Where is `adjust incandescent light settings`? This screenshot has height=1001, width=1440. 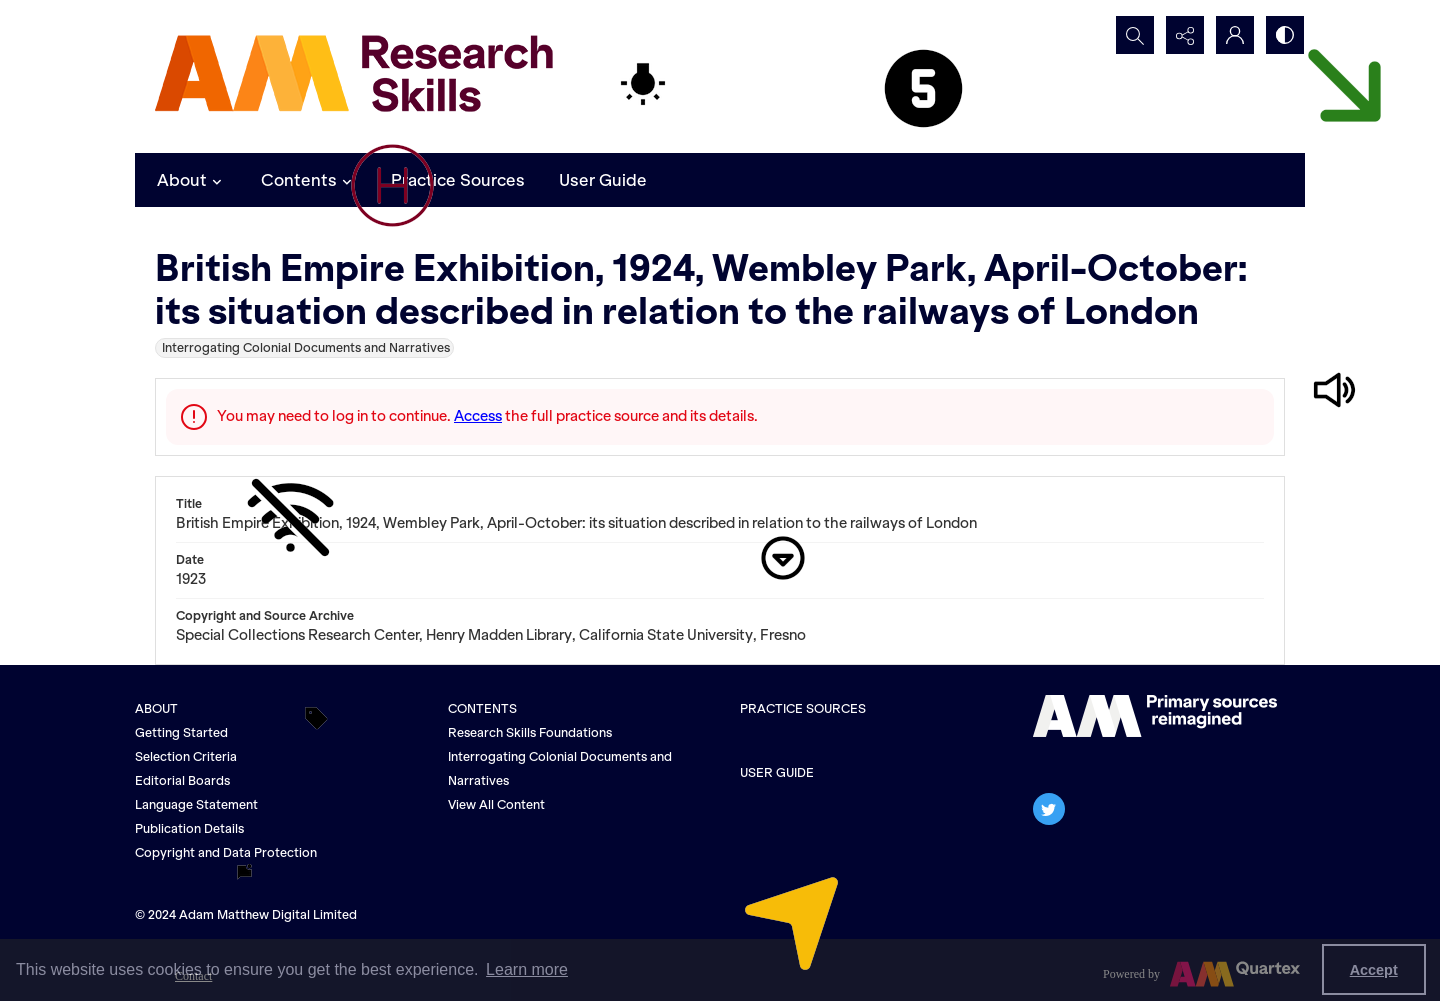
adjust incandescent light settings is located at coordinates (643, 83).